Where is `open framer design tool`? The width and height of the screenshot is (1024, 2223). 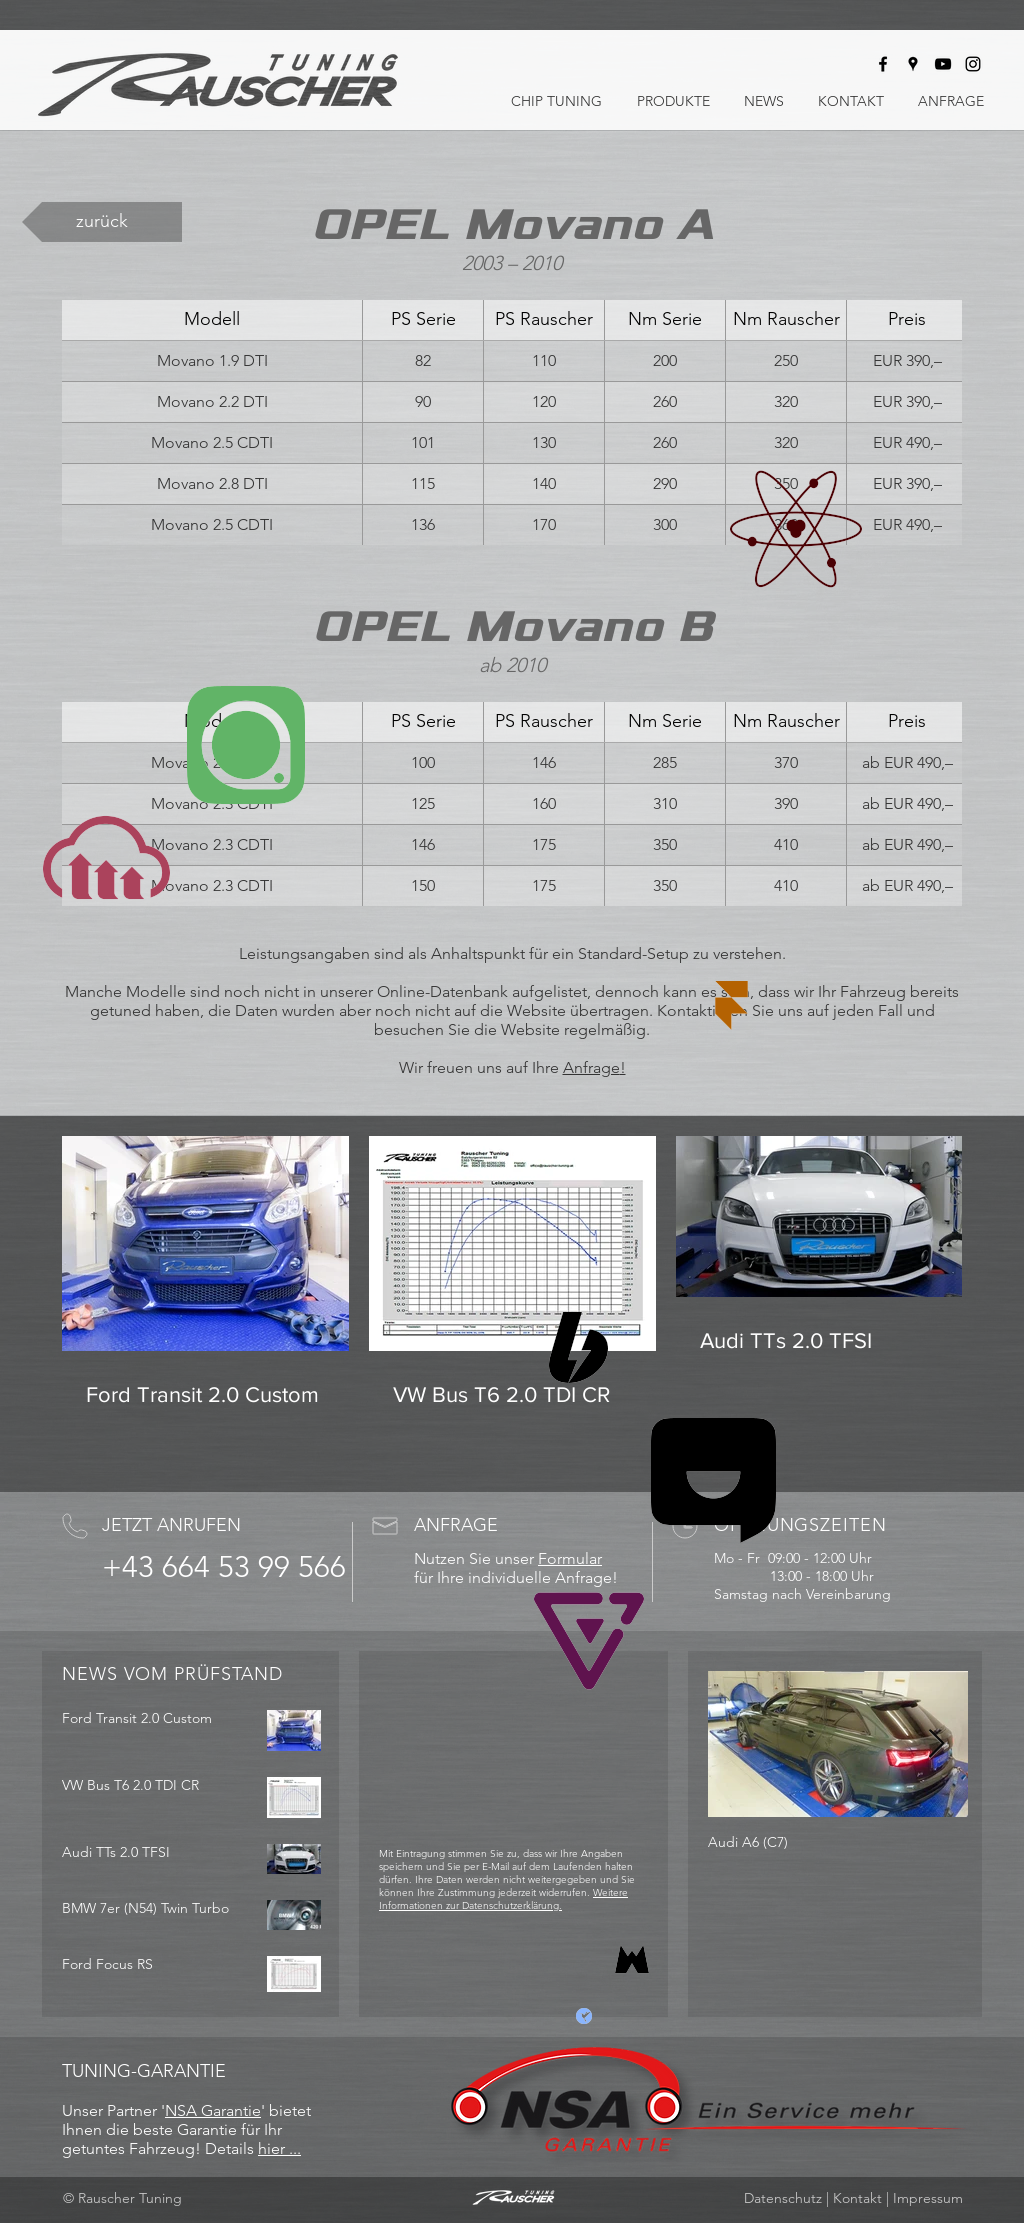 open framer design tool is located at coordinates (731, 1005).